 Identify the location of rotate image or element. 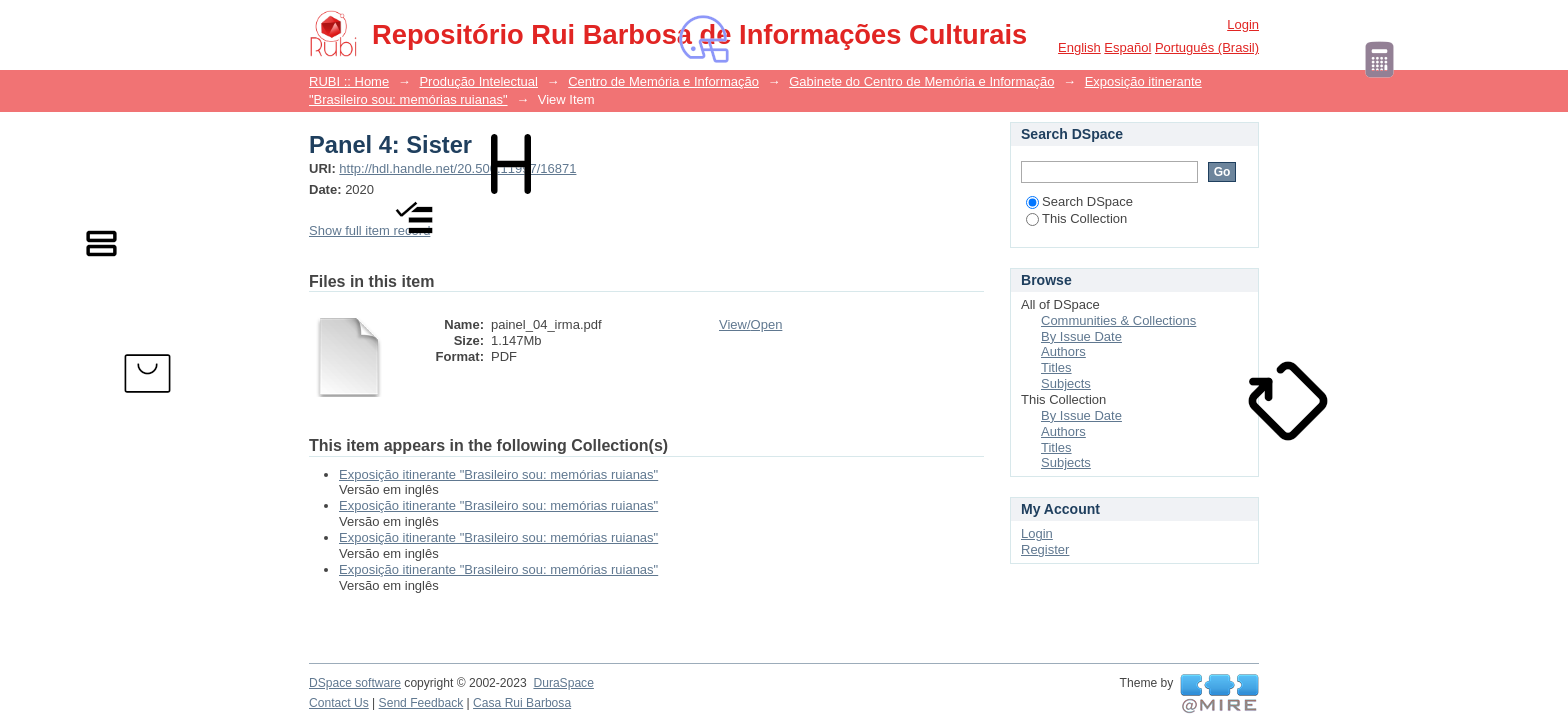
(1288, 401).